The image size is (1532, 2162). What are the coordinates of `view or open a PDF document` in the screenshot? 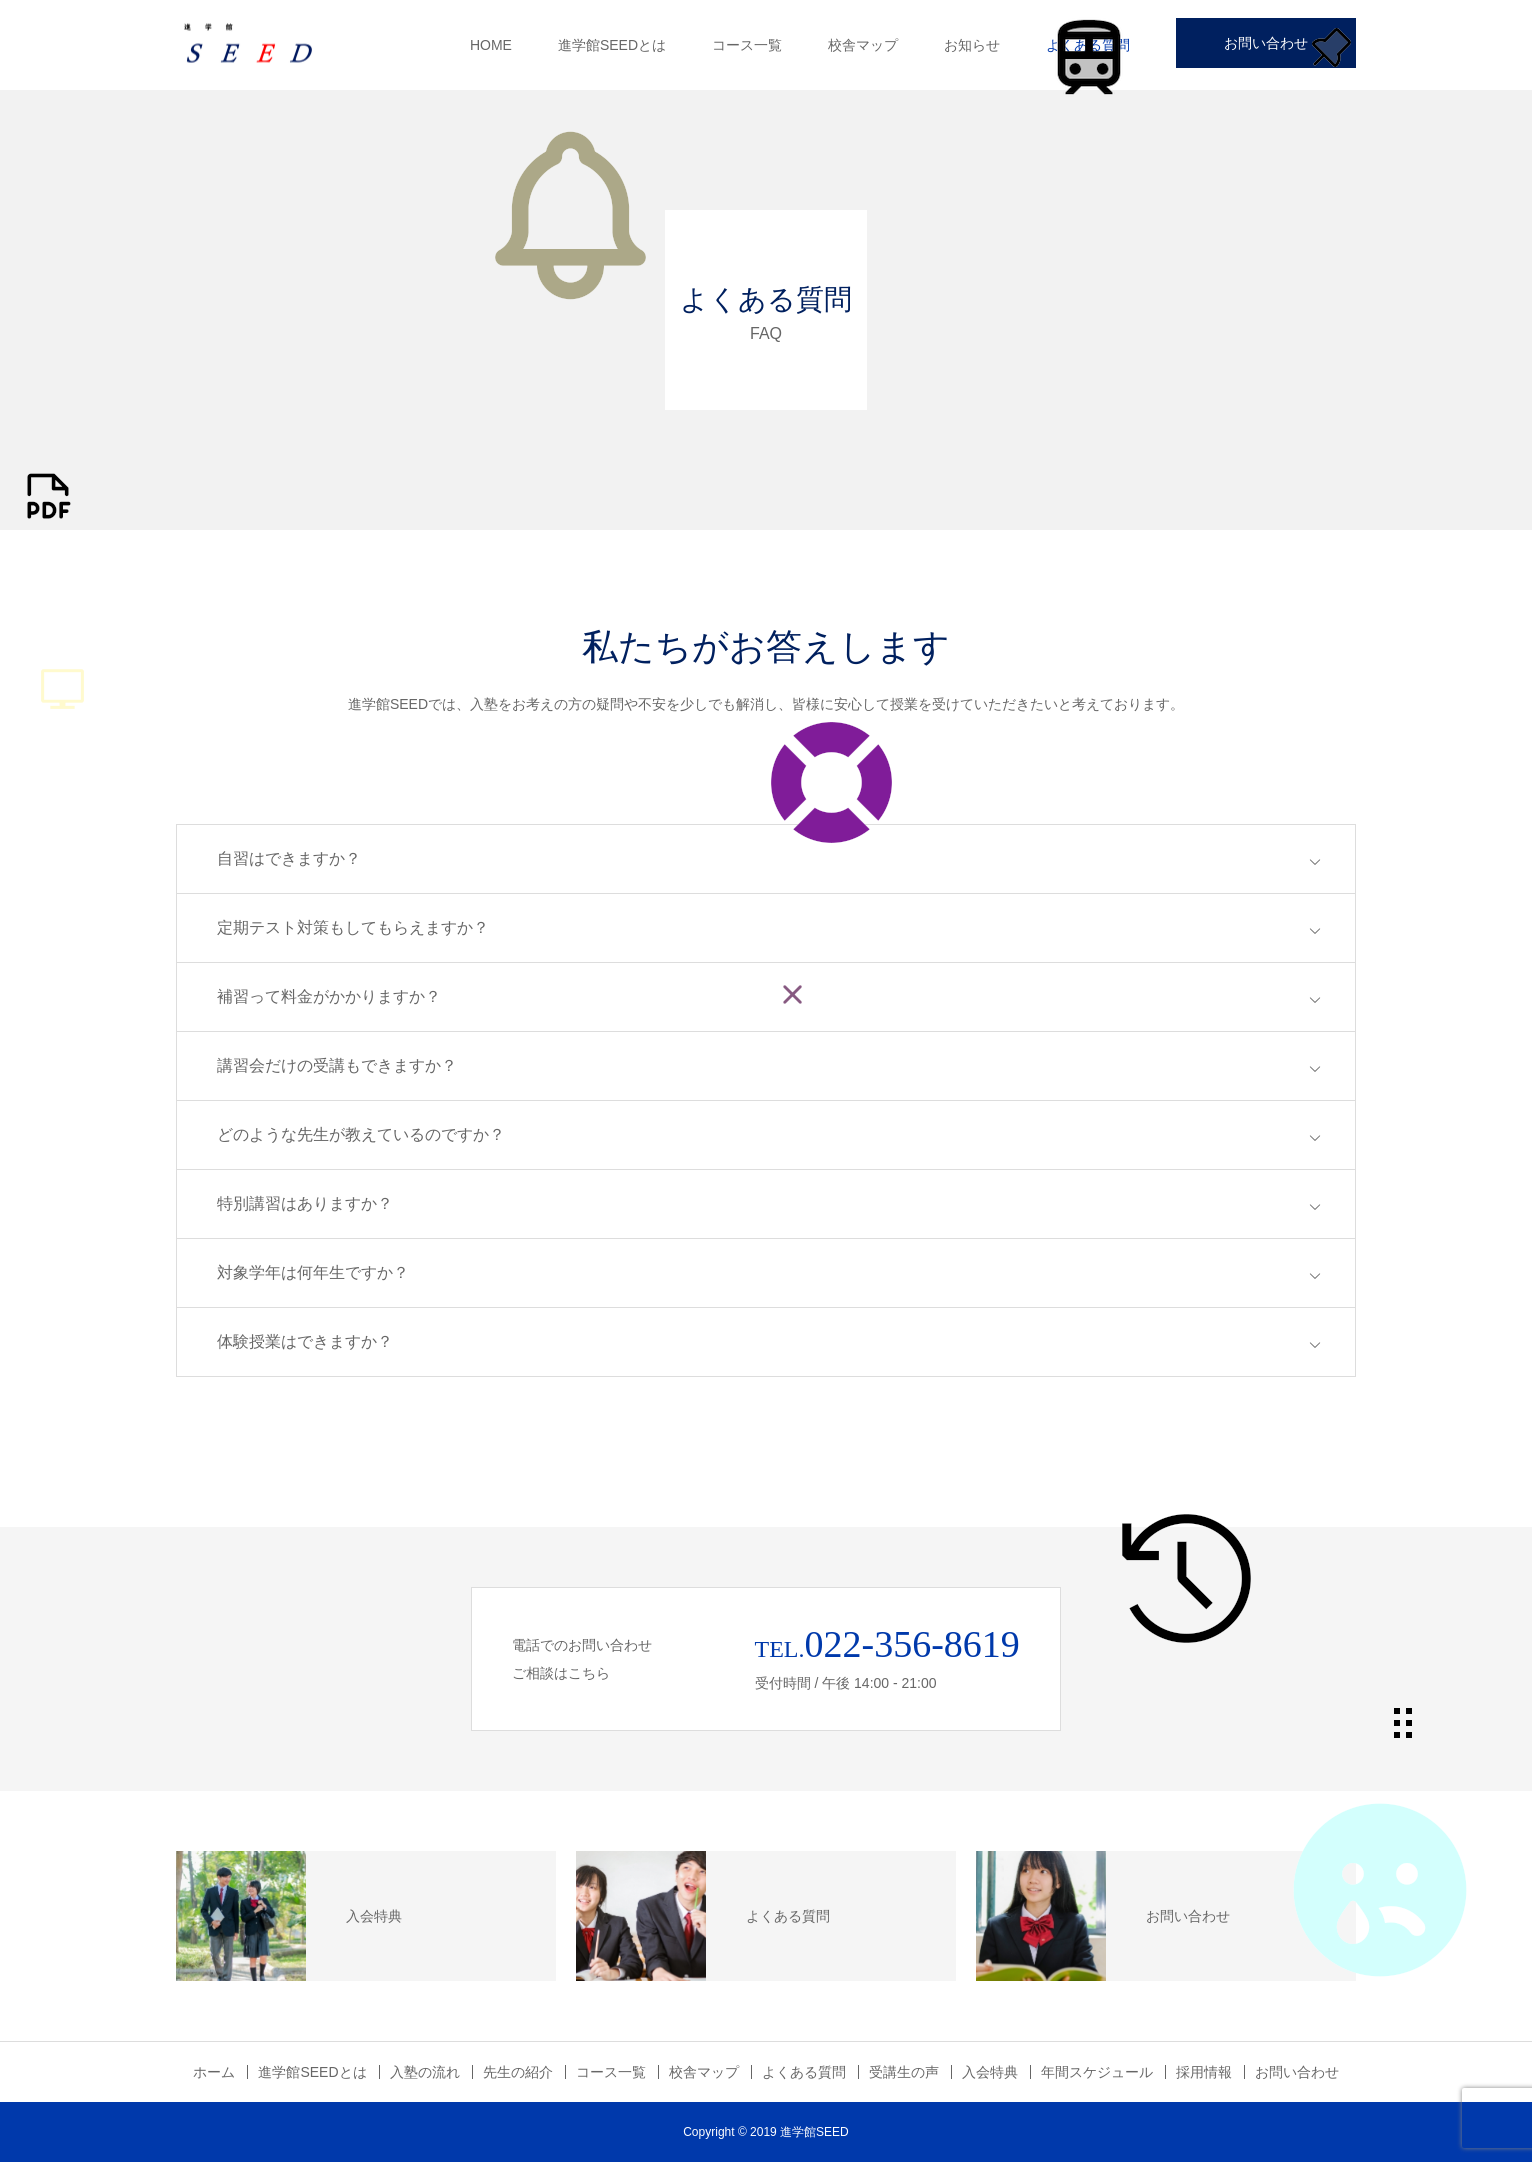 It's located at (48, 498).